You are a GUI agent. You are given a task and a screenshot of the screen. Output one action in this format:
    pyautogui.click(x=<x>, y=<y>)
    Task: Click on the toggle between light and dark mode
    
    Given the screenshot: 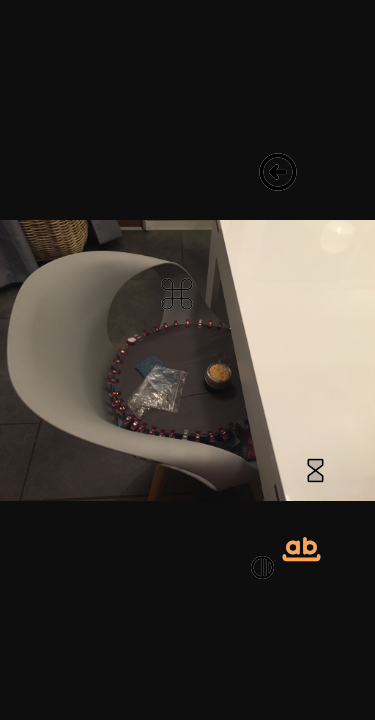 What is the action you would take?
    pyautogui.click(x=262, y=567)
    